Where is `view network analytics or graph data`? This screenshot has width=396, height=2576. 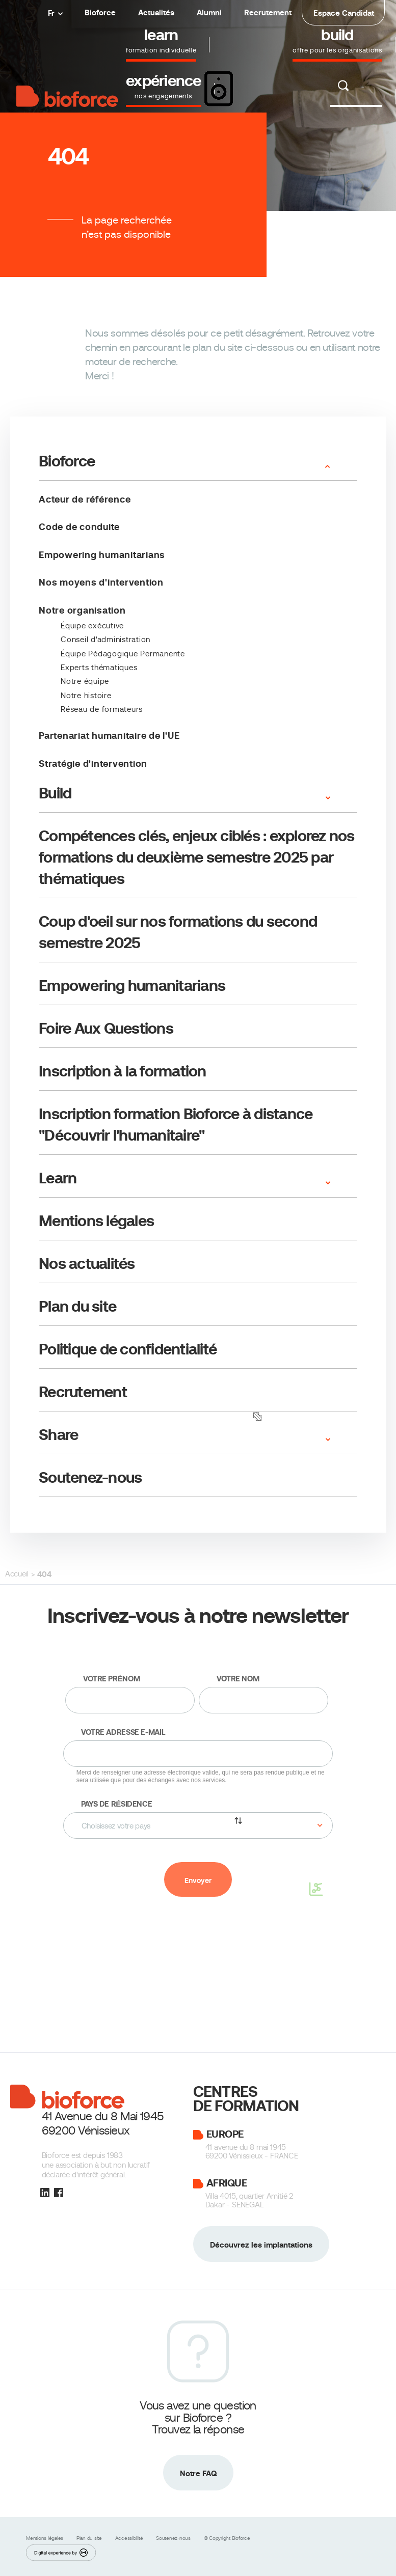 view network analytics or graph data is located at coordinates (316, 1889).